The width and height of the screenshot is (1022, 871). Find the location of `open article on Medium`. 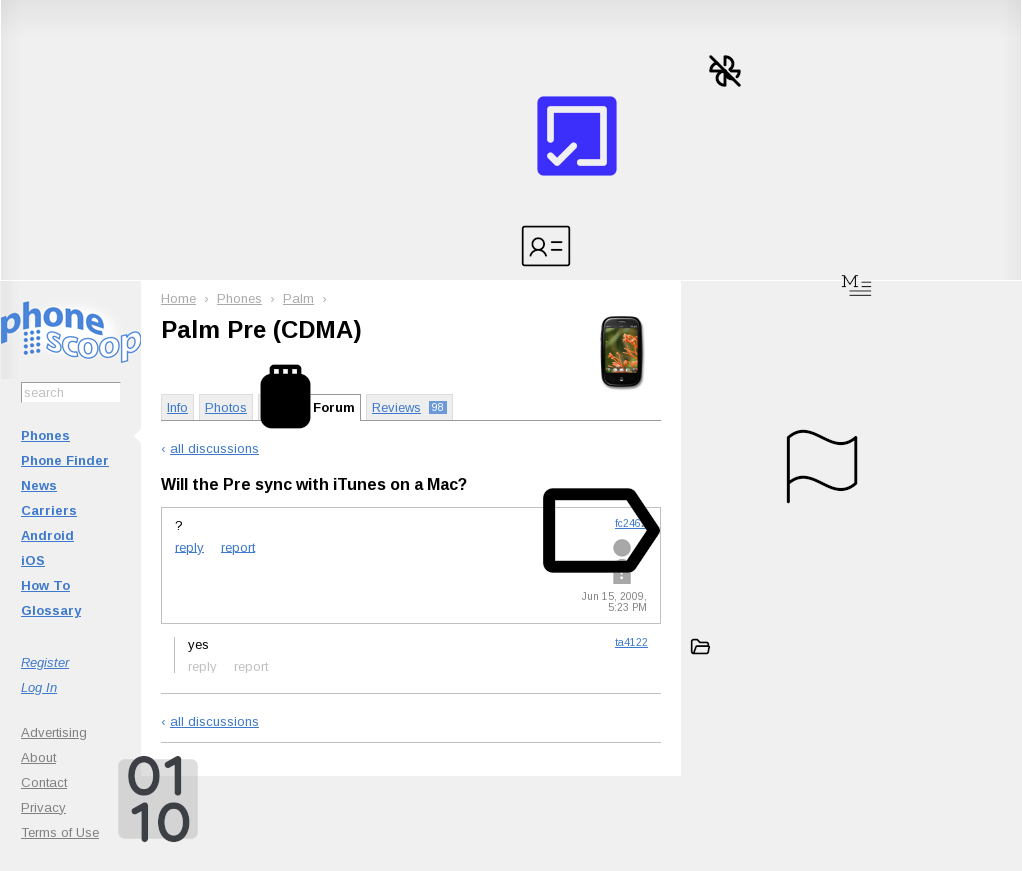

open article on Medium is located at coordinates (856, 285).